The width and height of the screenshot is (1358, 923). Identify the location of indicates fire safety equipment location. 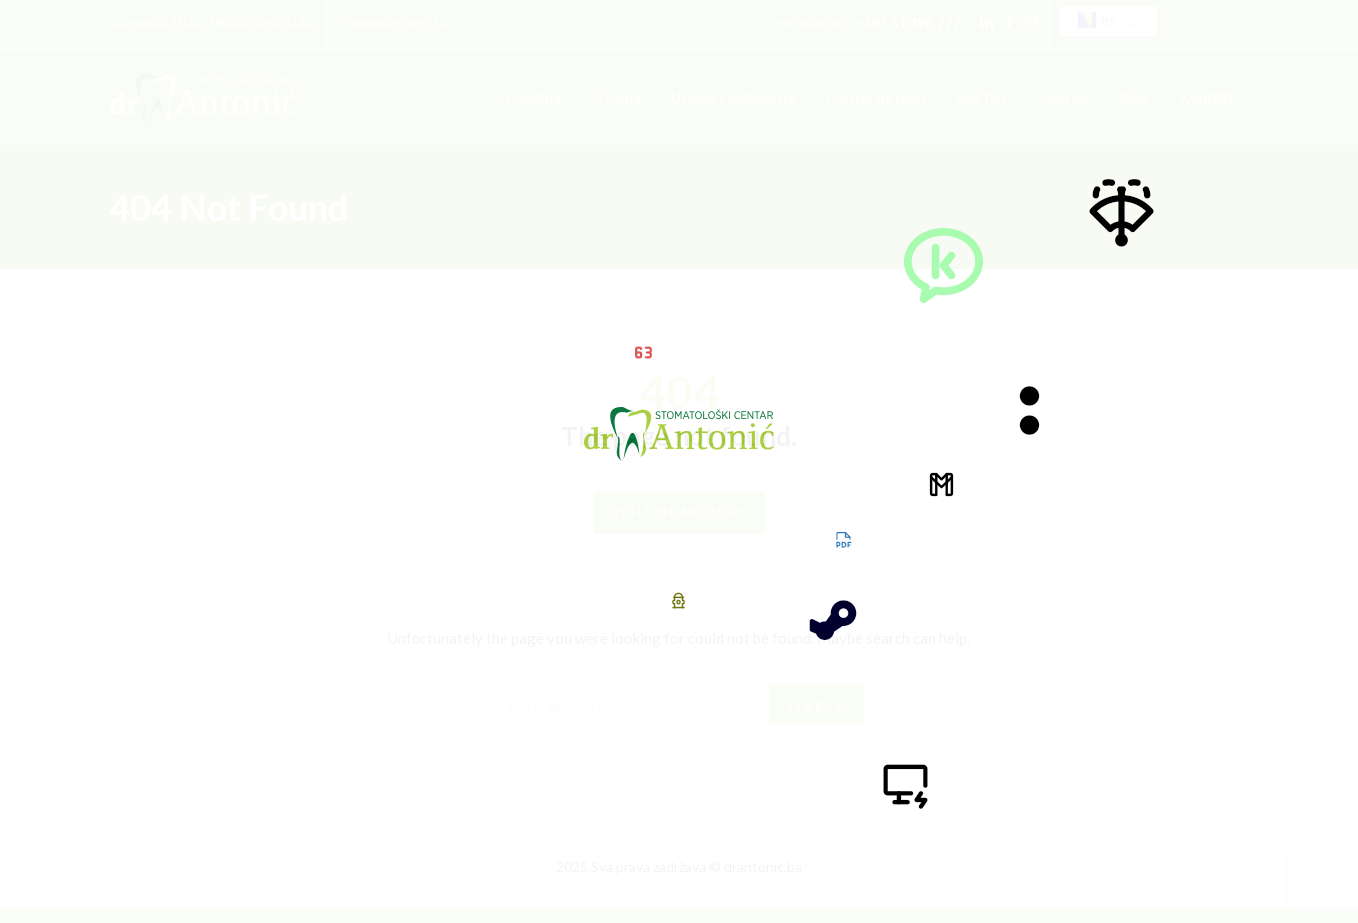
(678, 600).